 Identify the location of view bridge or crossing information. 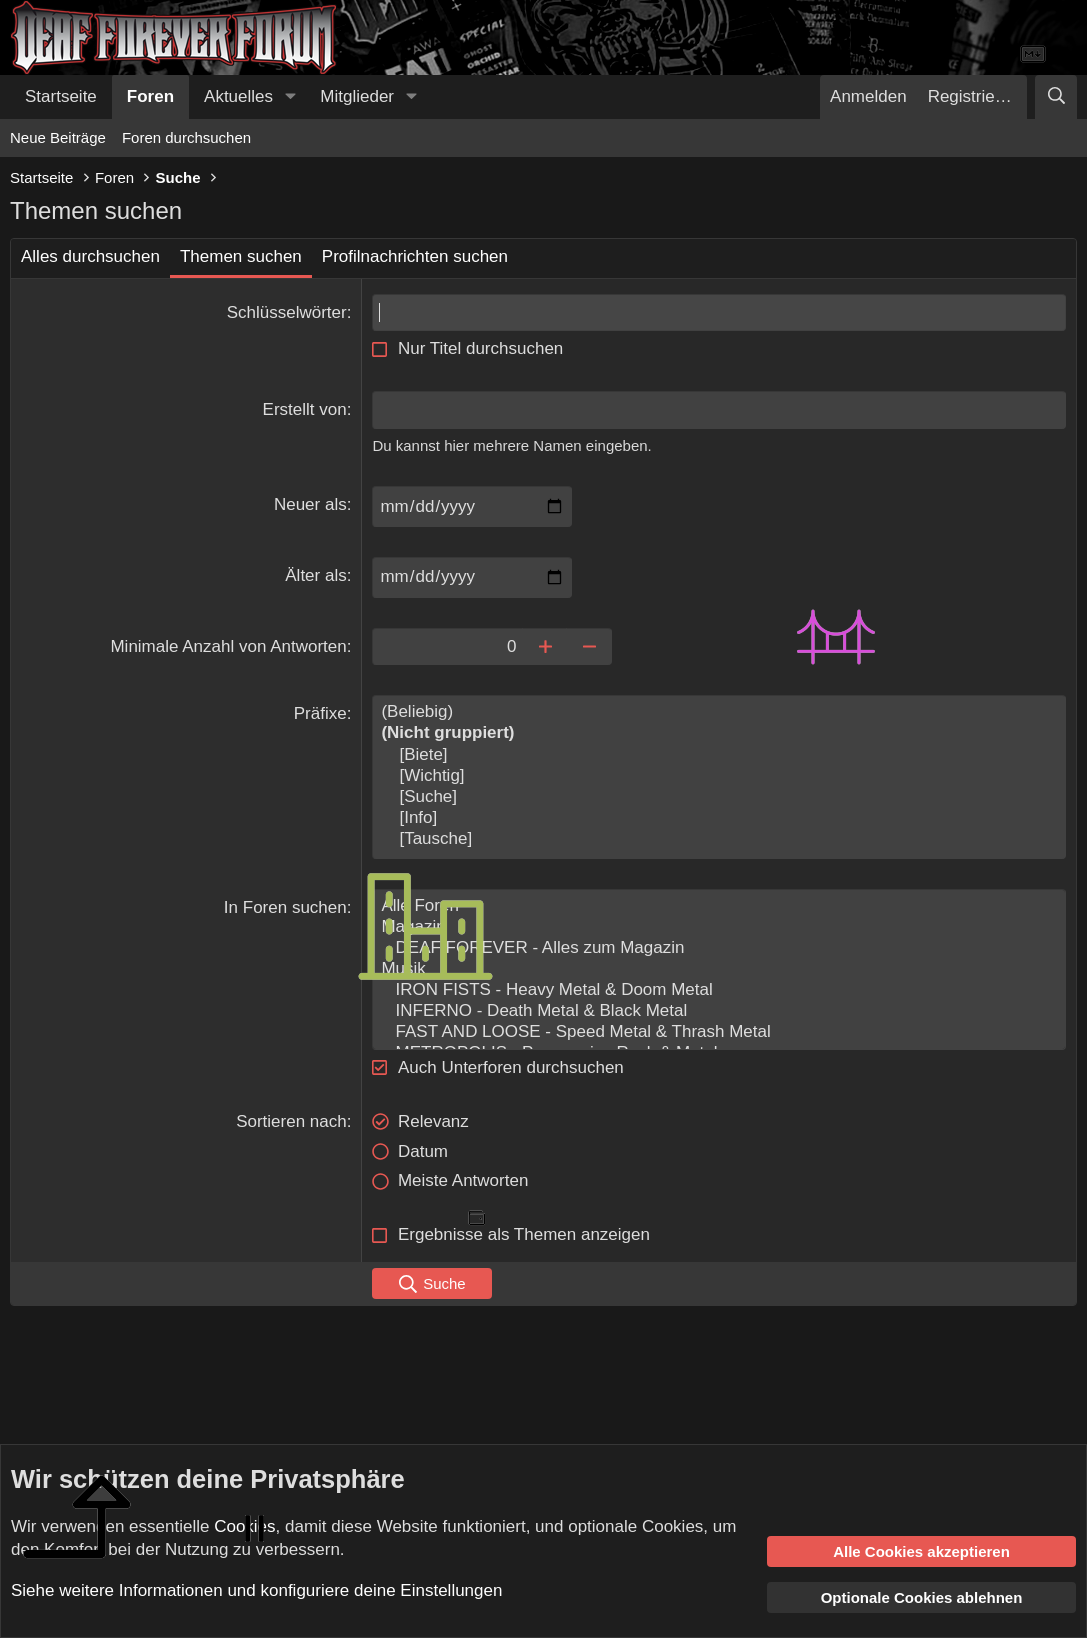
(836, 637).